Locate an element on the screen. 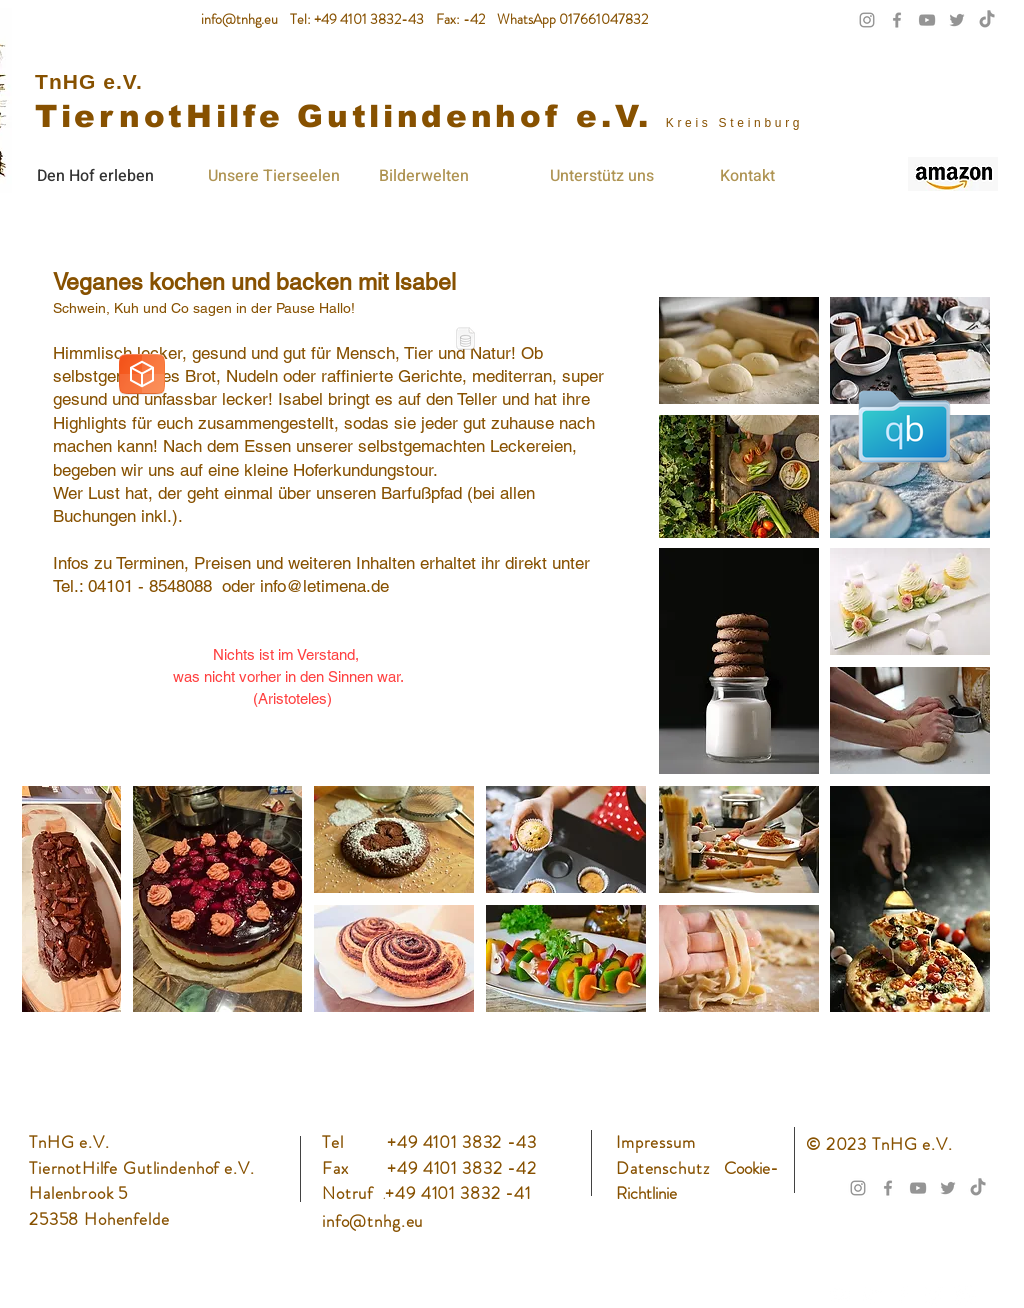 The width and height of the screenshot is (1024, 1308). open a database file is located at coordinates (465, 338).